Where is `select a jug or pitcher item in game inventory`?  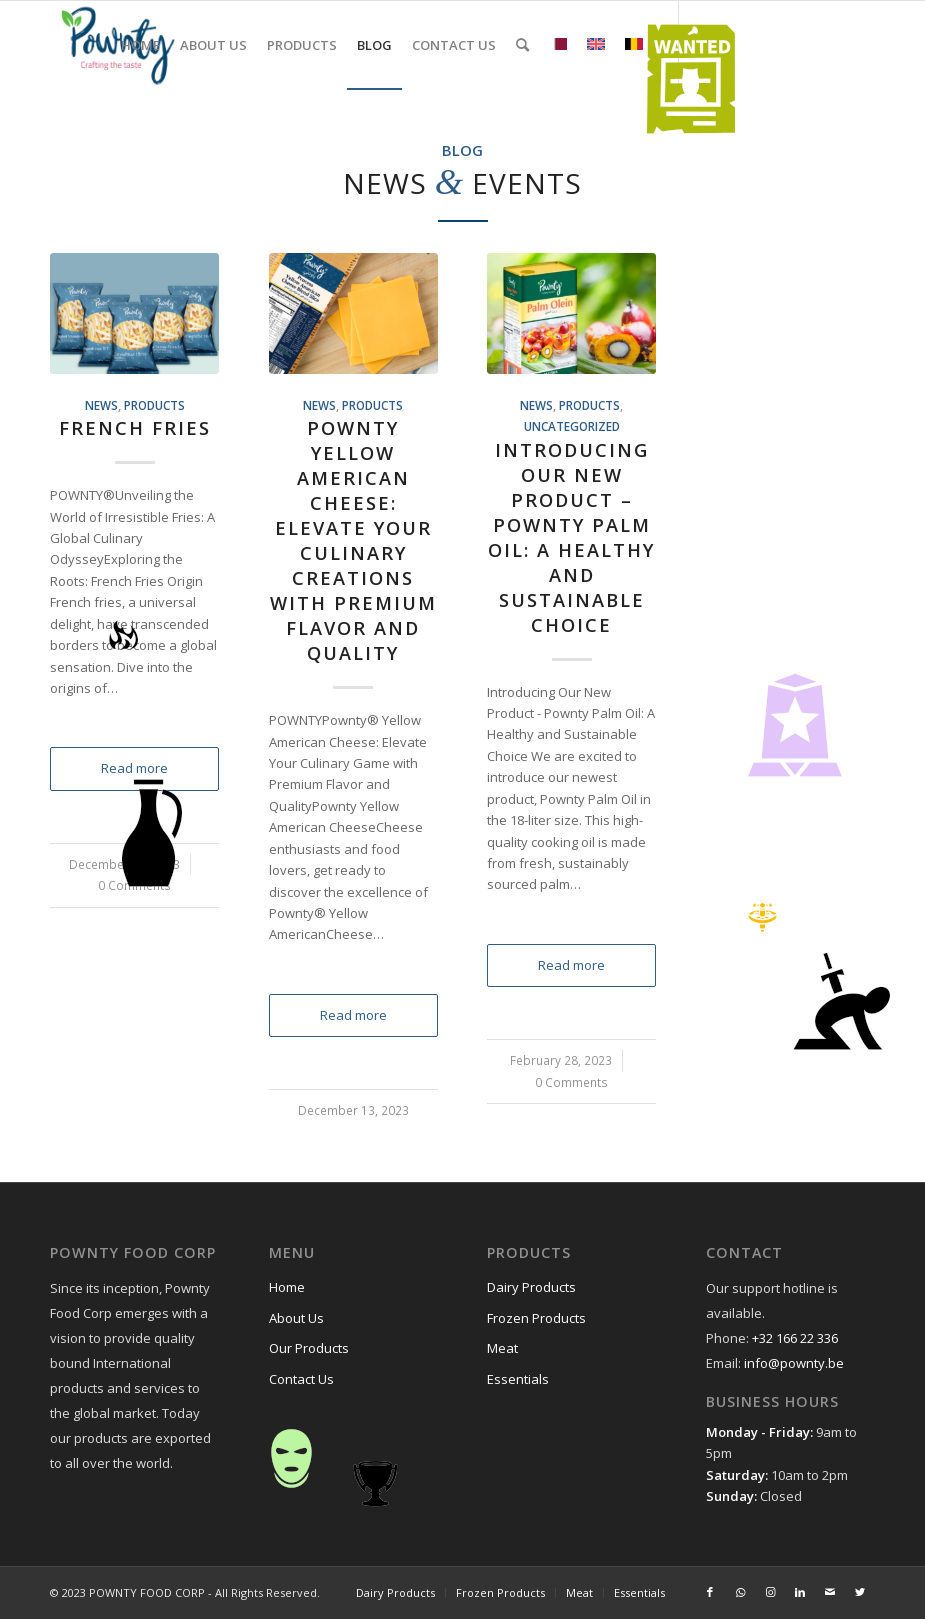 select a jug or pitcher item in game inventory is located at coordinates (152, 833).